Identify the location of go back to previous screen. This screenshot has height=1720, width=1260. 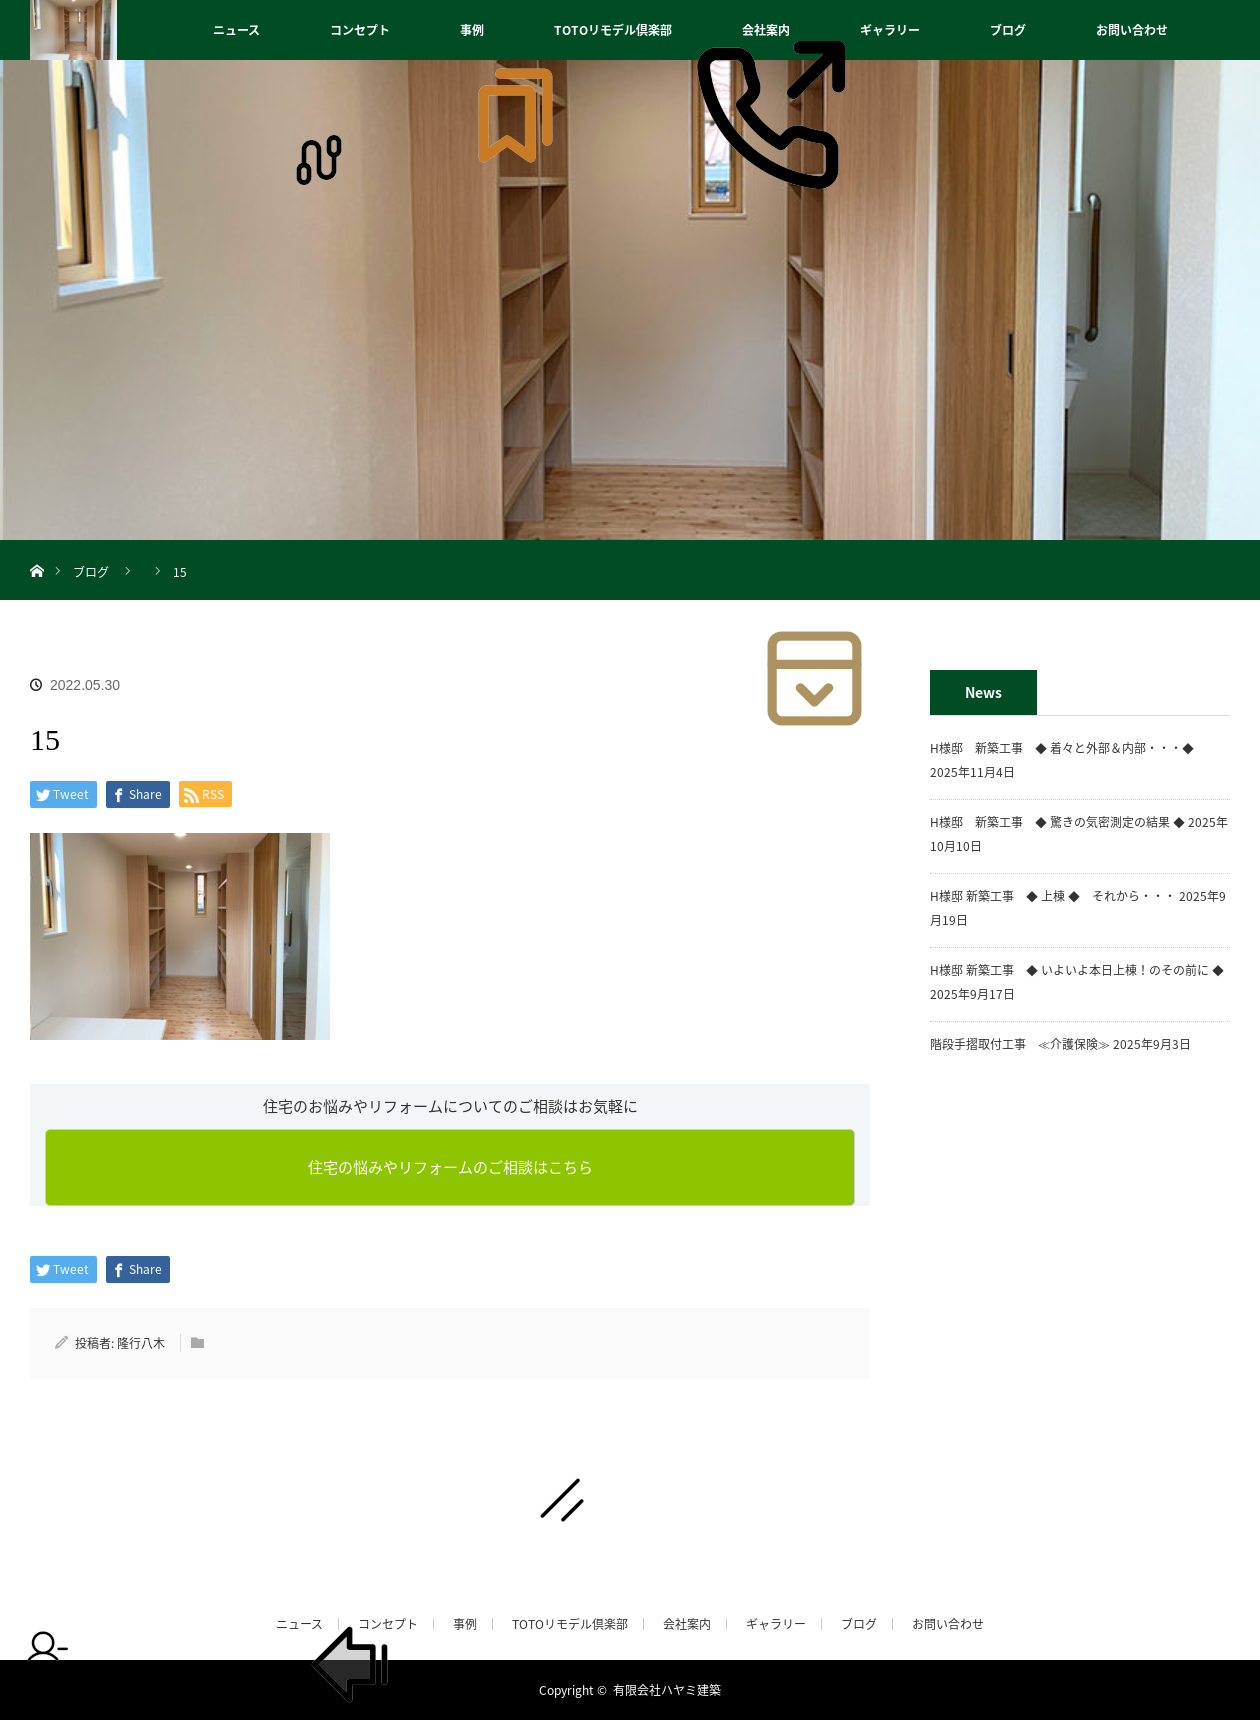
(352, 1664).